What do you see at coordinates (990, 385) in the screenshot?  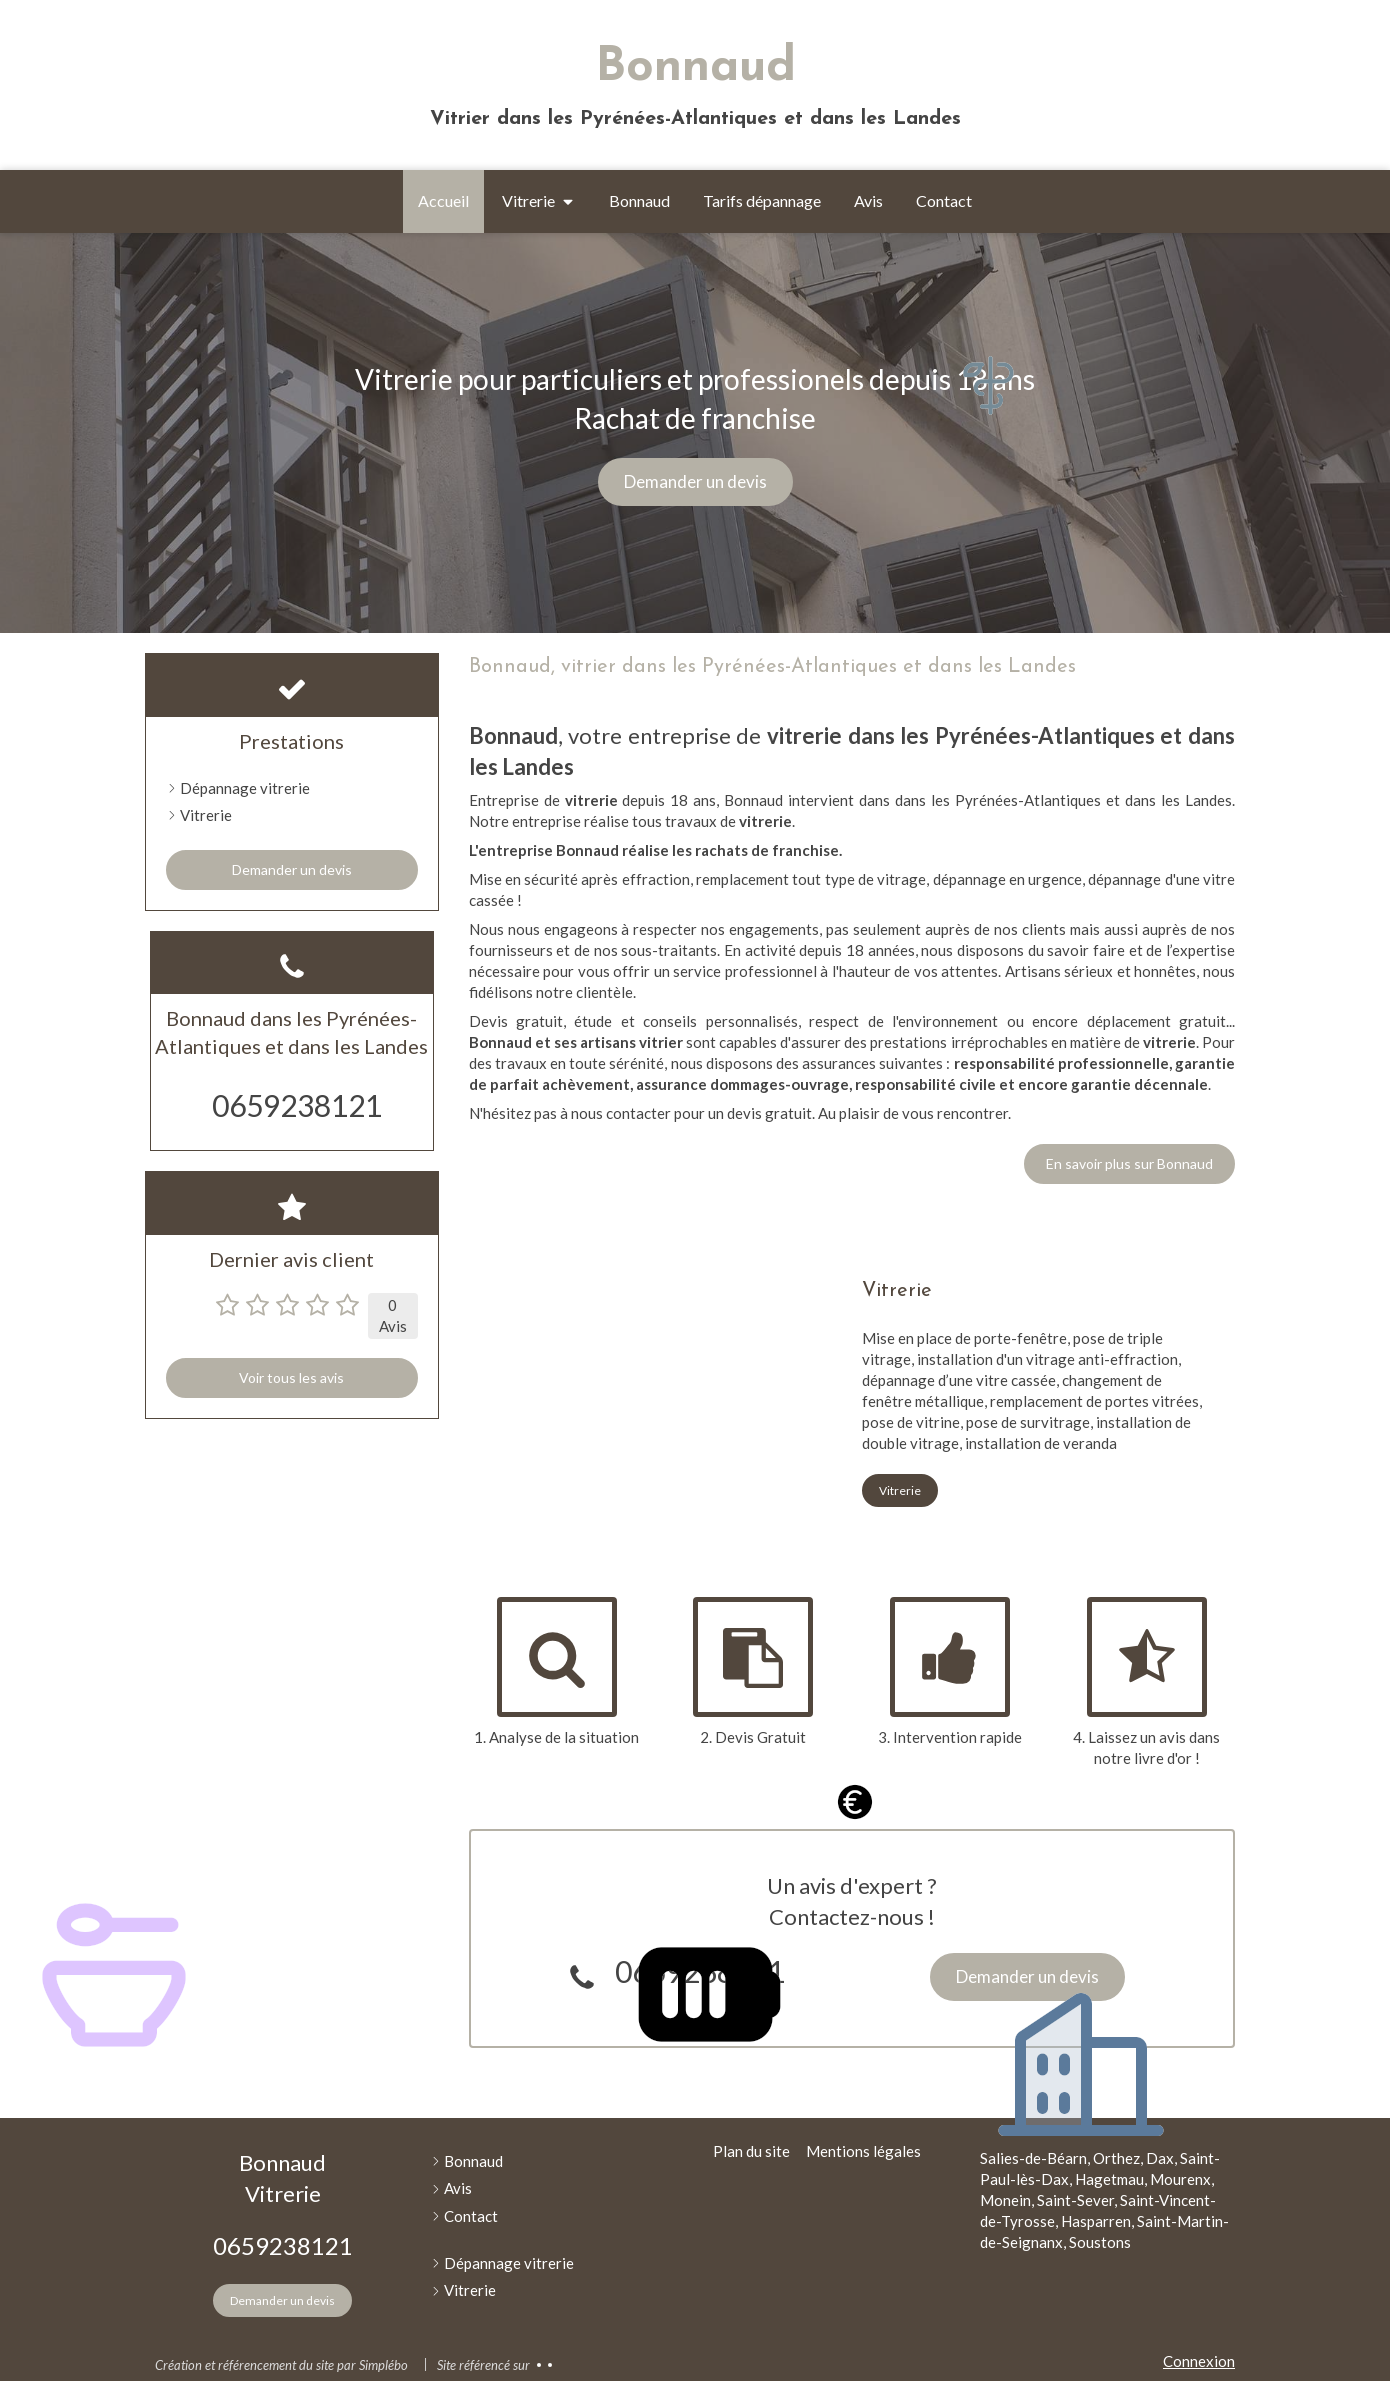 I see `access health or medical services` at bounding box center [990, 385].